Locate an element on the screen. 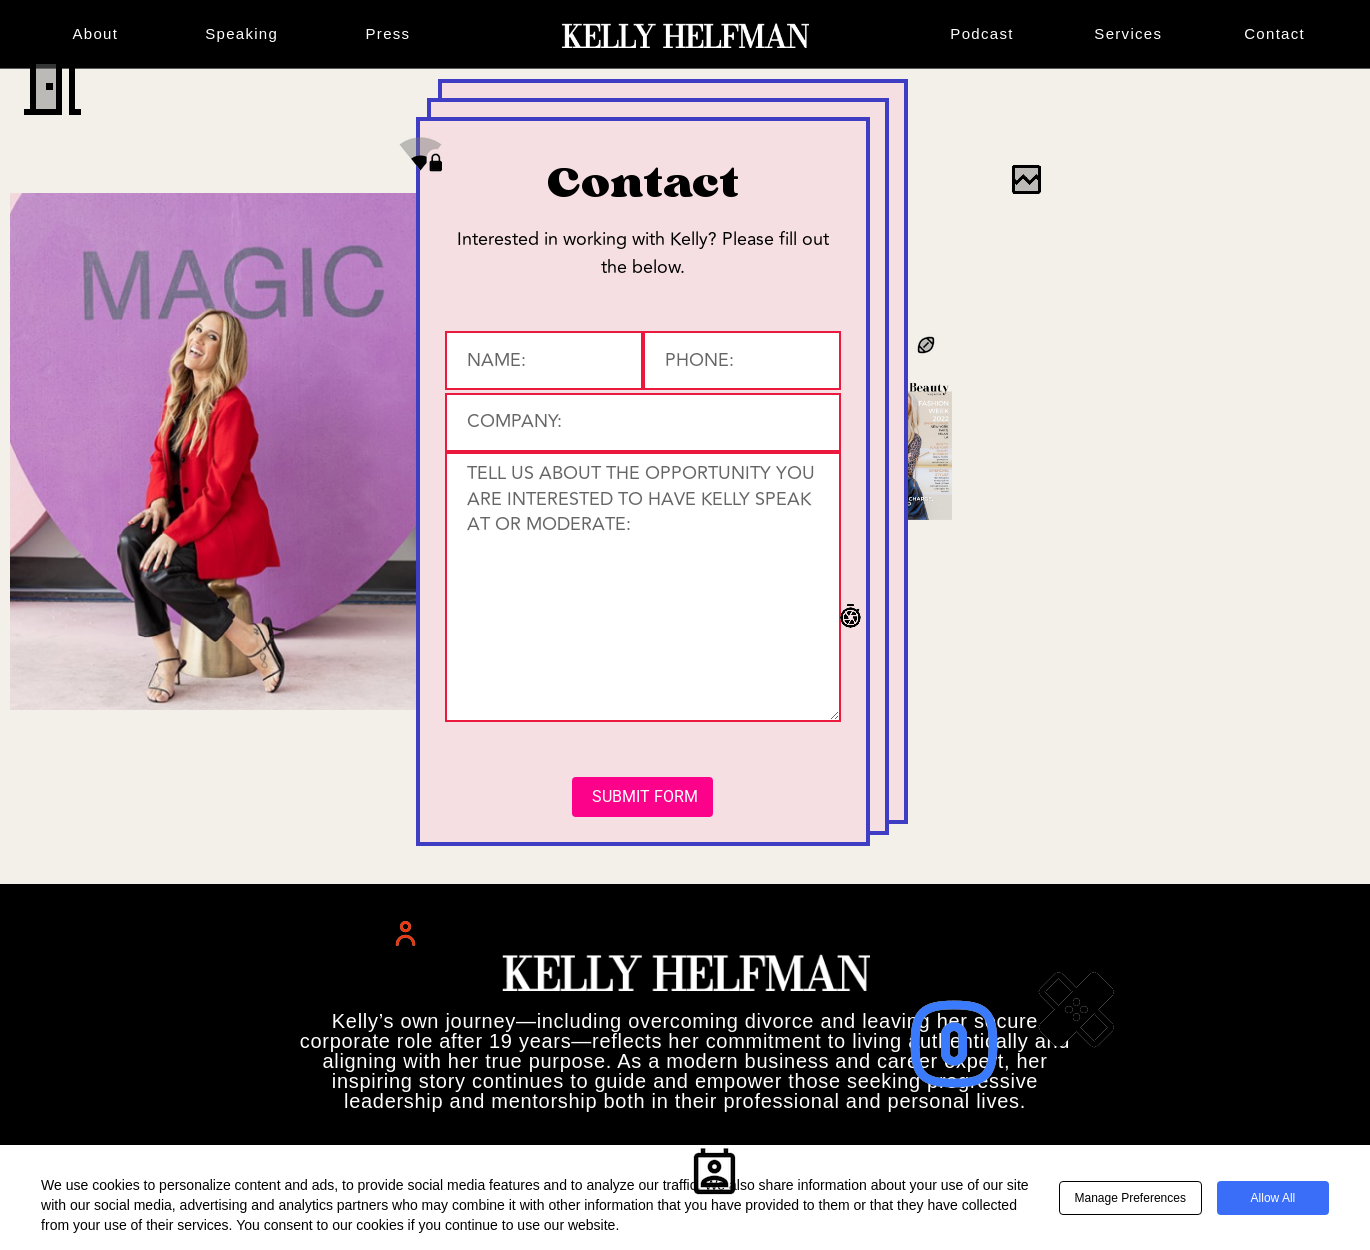  indicates zero items or empty count is located at coordinates (954, 1044).